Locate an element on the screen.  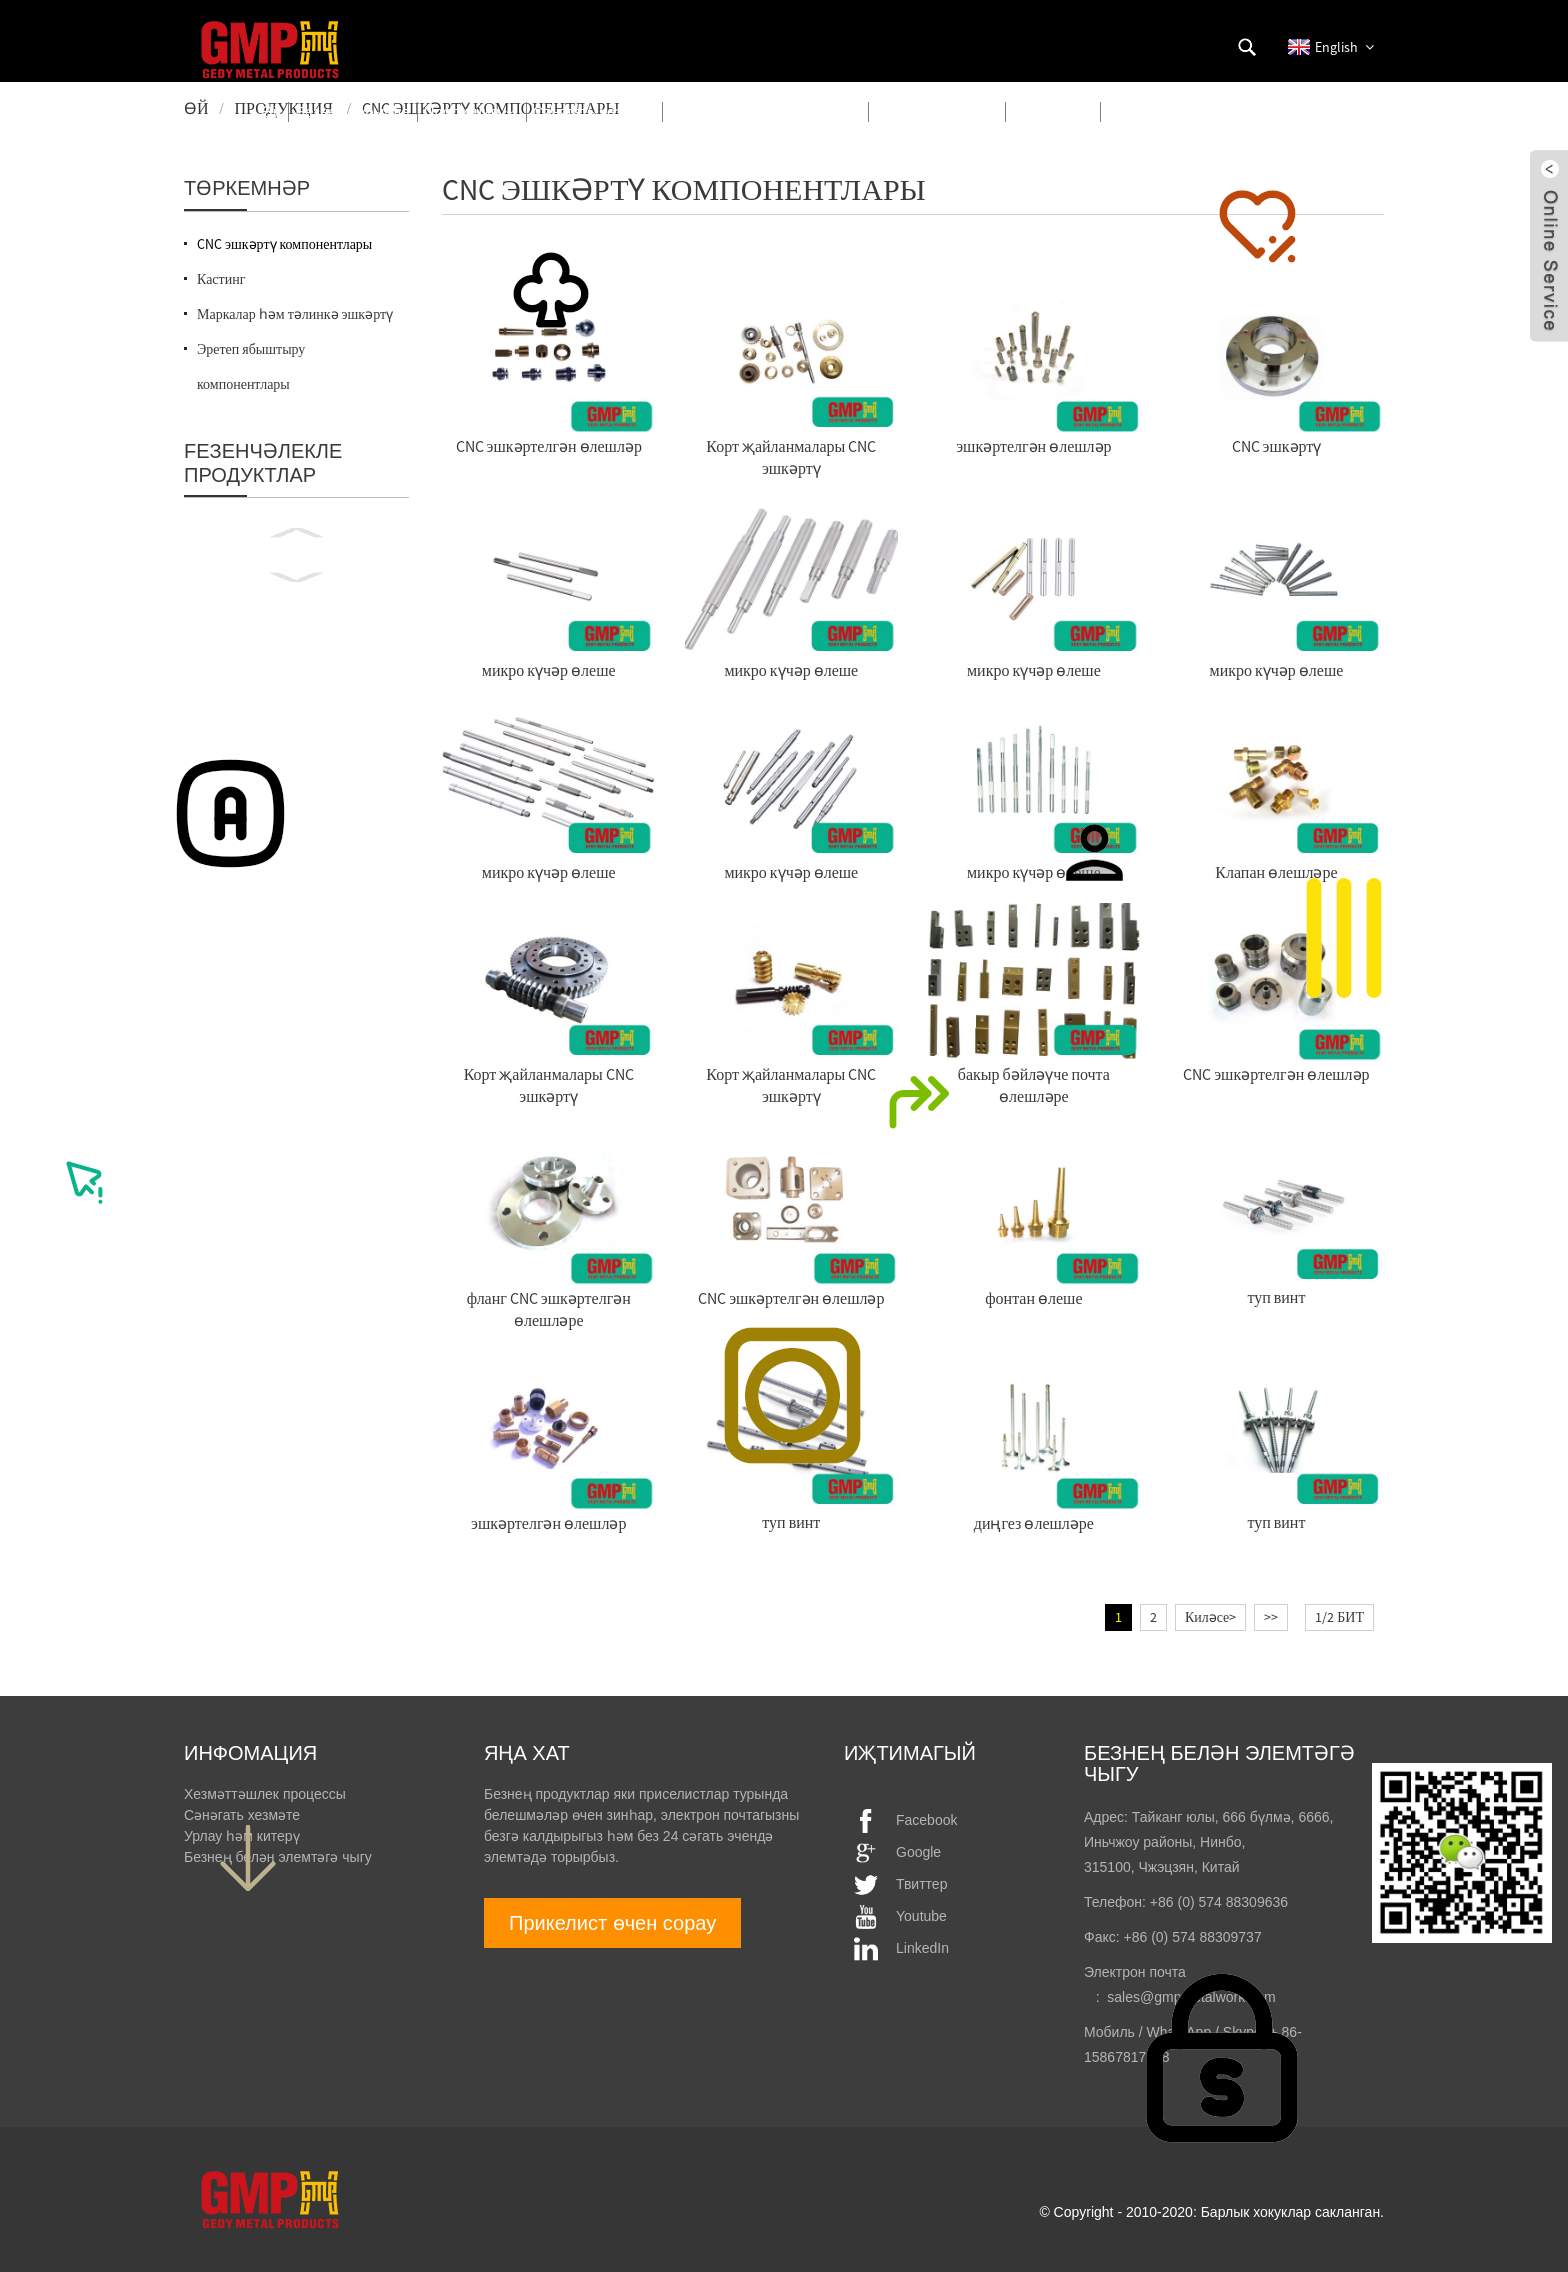
scroll down or view more content is located at coordinates (248, 1858).